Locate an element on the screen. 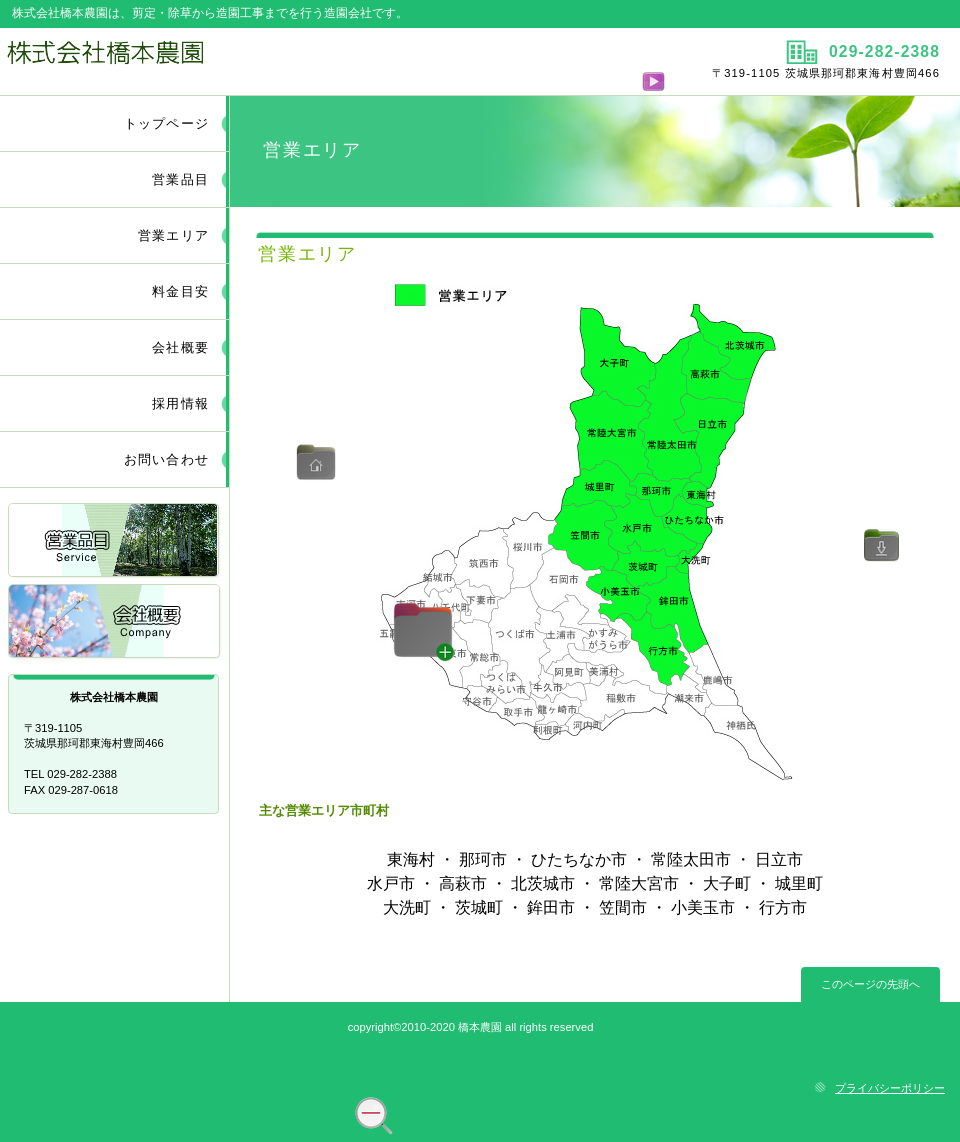 The width and height of the screenshot is (960, 1142). zoom out to see more content is located at coordinates (373, 1115).